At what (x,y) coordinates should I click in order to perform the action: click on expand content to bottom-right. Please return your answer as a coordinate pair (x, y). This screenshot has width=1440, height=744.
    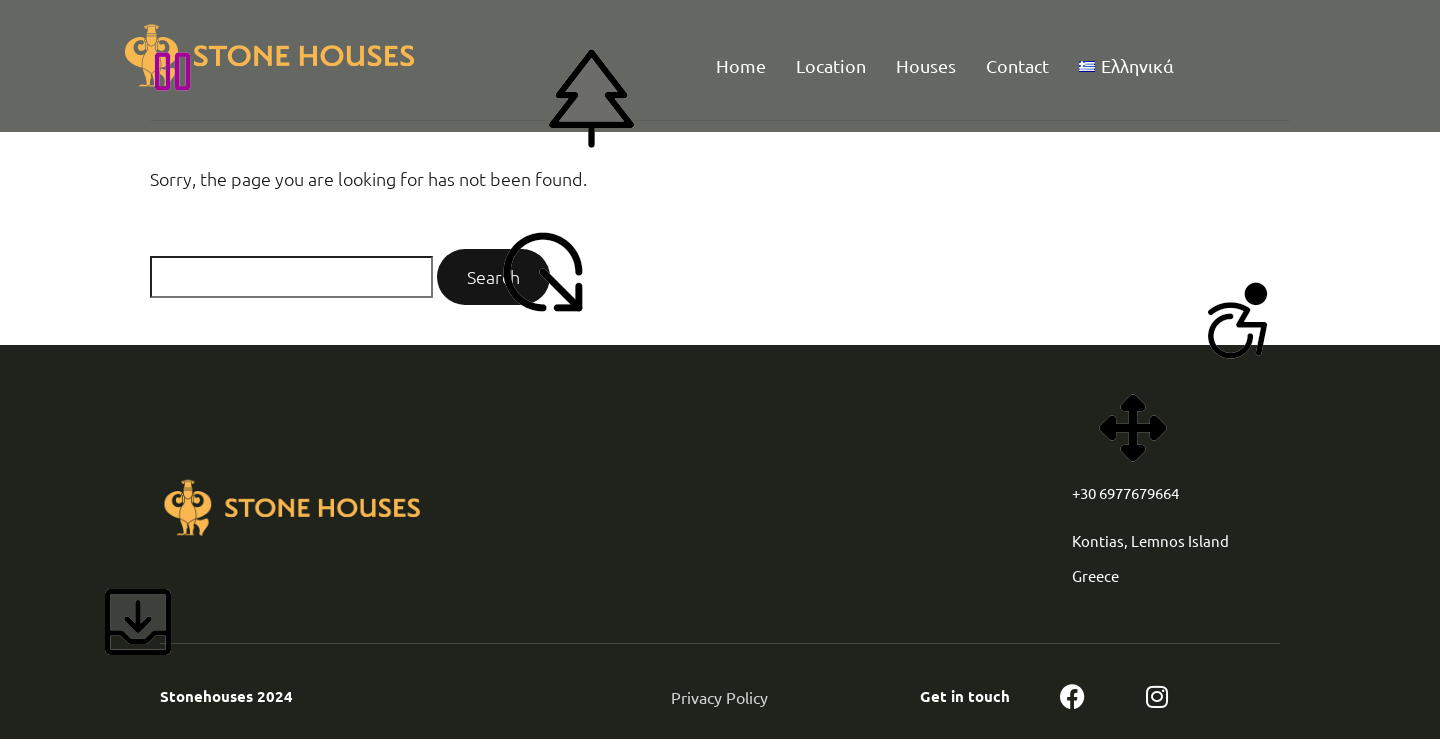
    Looking at the image, I should click on (543, 272).